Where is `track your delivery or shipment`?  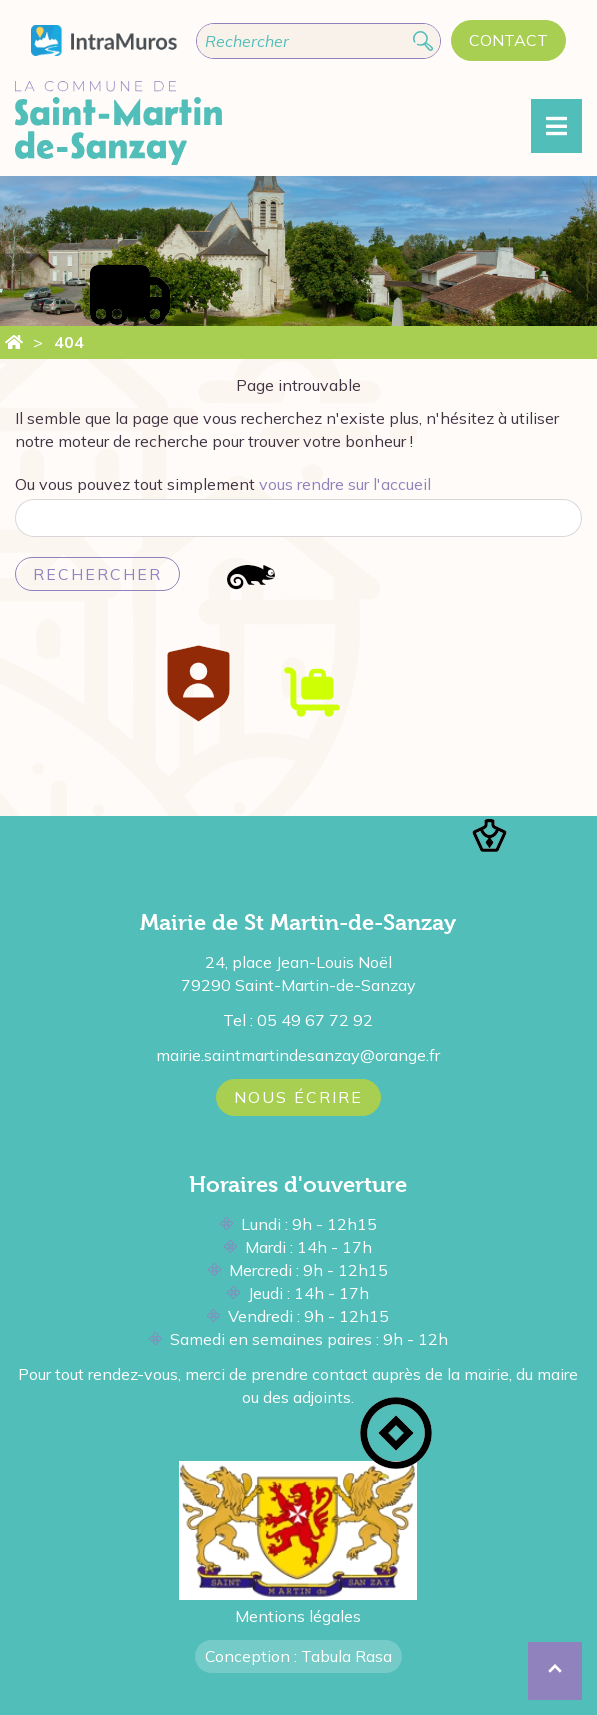 track your delivery or shipment is located at coordinates (130, 293).